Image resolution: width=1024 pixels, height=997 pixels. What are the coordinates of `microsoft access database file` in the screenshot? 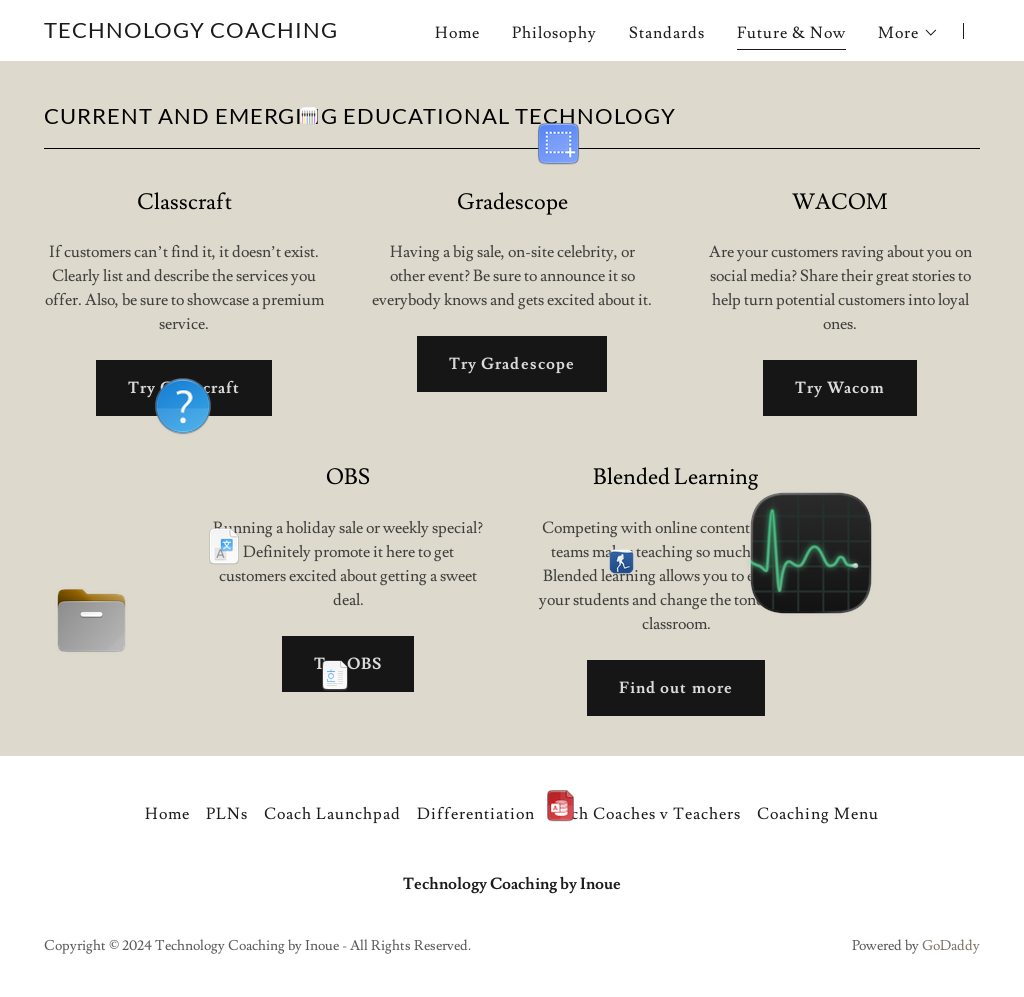 It's located at (560, 805).